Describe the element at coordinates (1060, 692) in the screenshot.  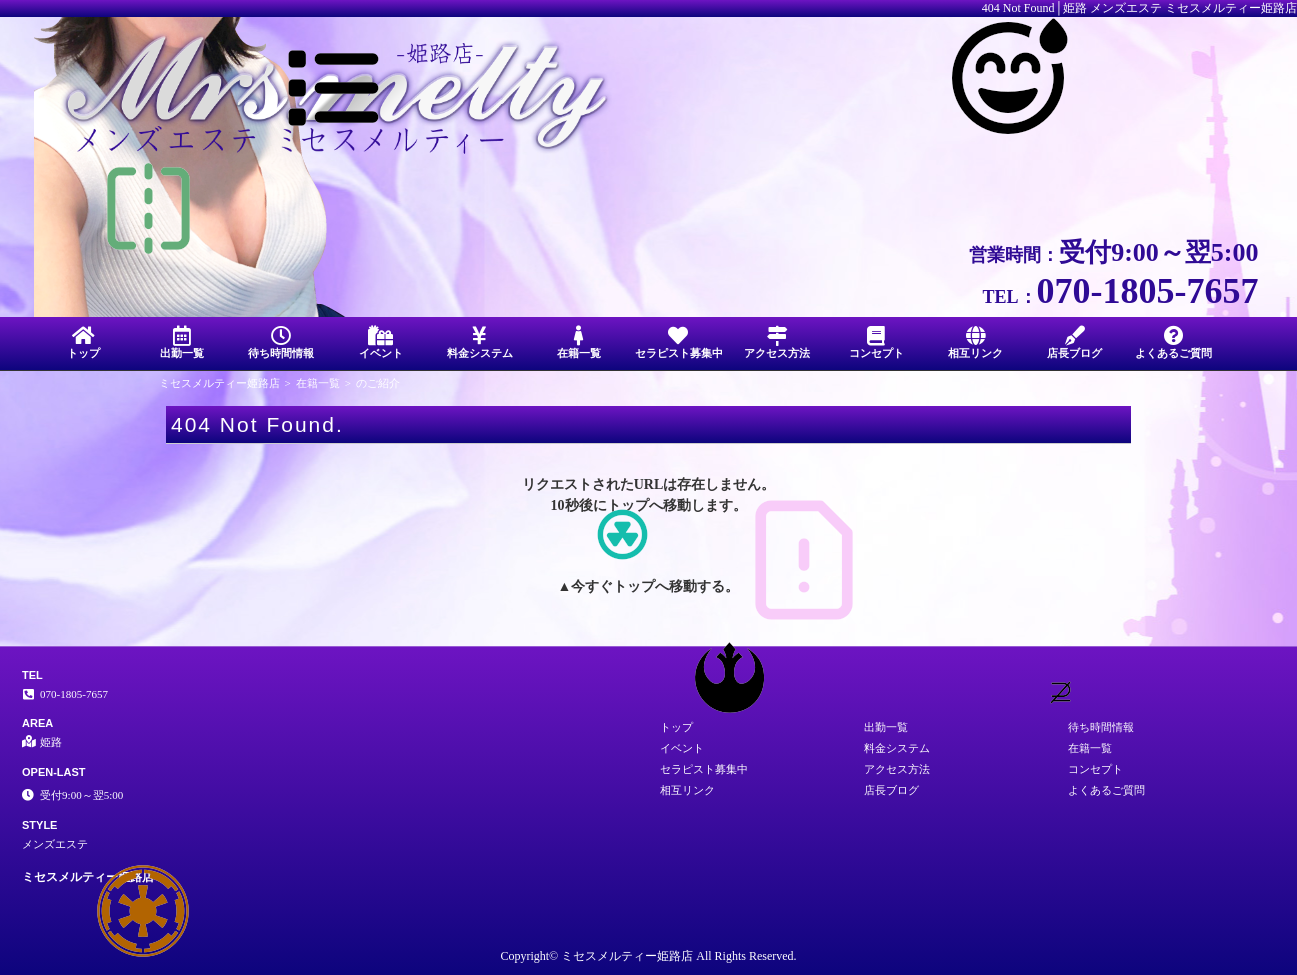
I see `indicates a set is not a superset of another in mathematical notation` at that location.